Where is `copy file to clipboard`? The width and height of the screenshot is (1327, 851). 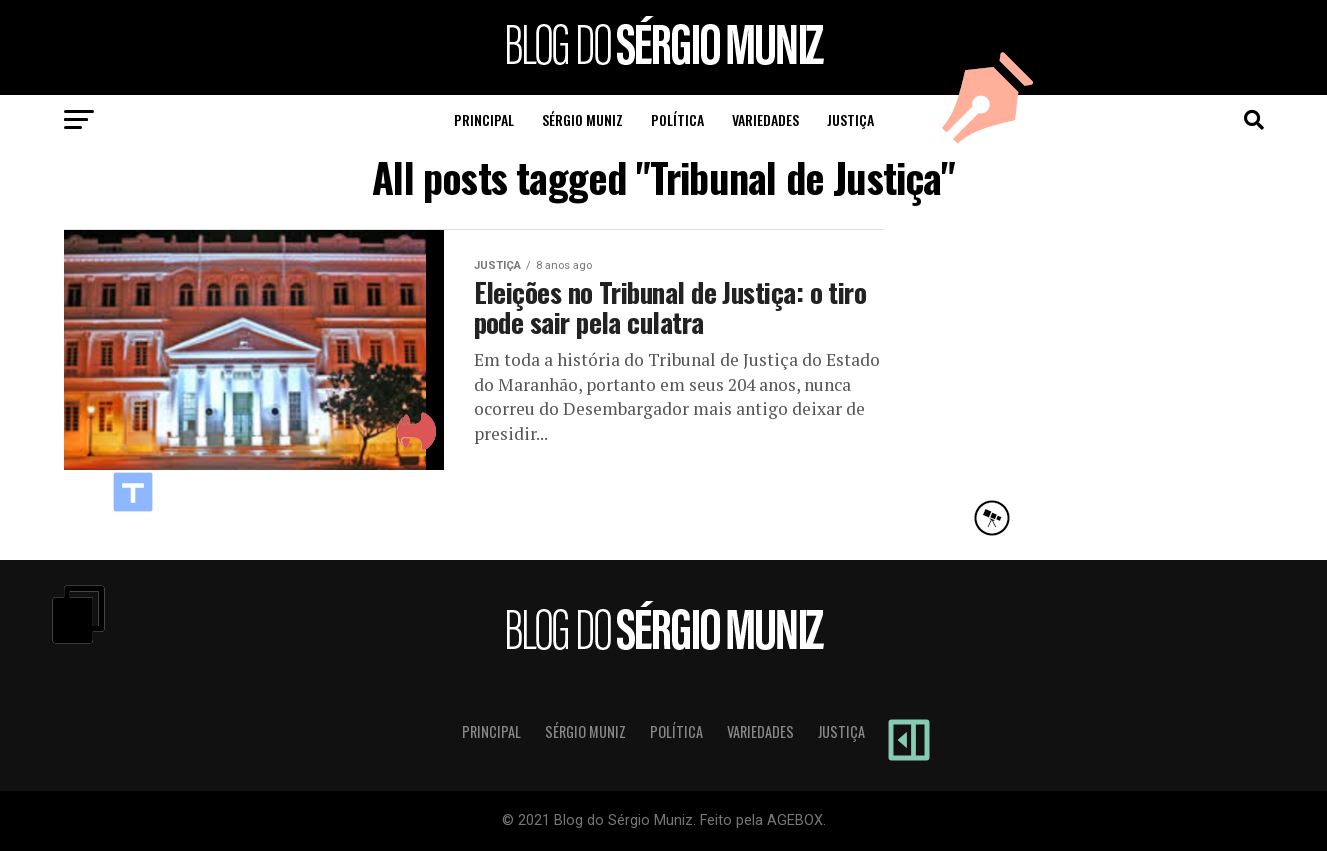
copy file to clipboard is located at coordinates (78, 614).